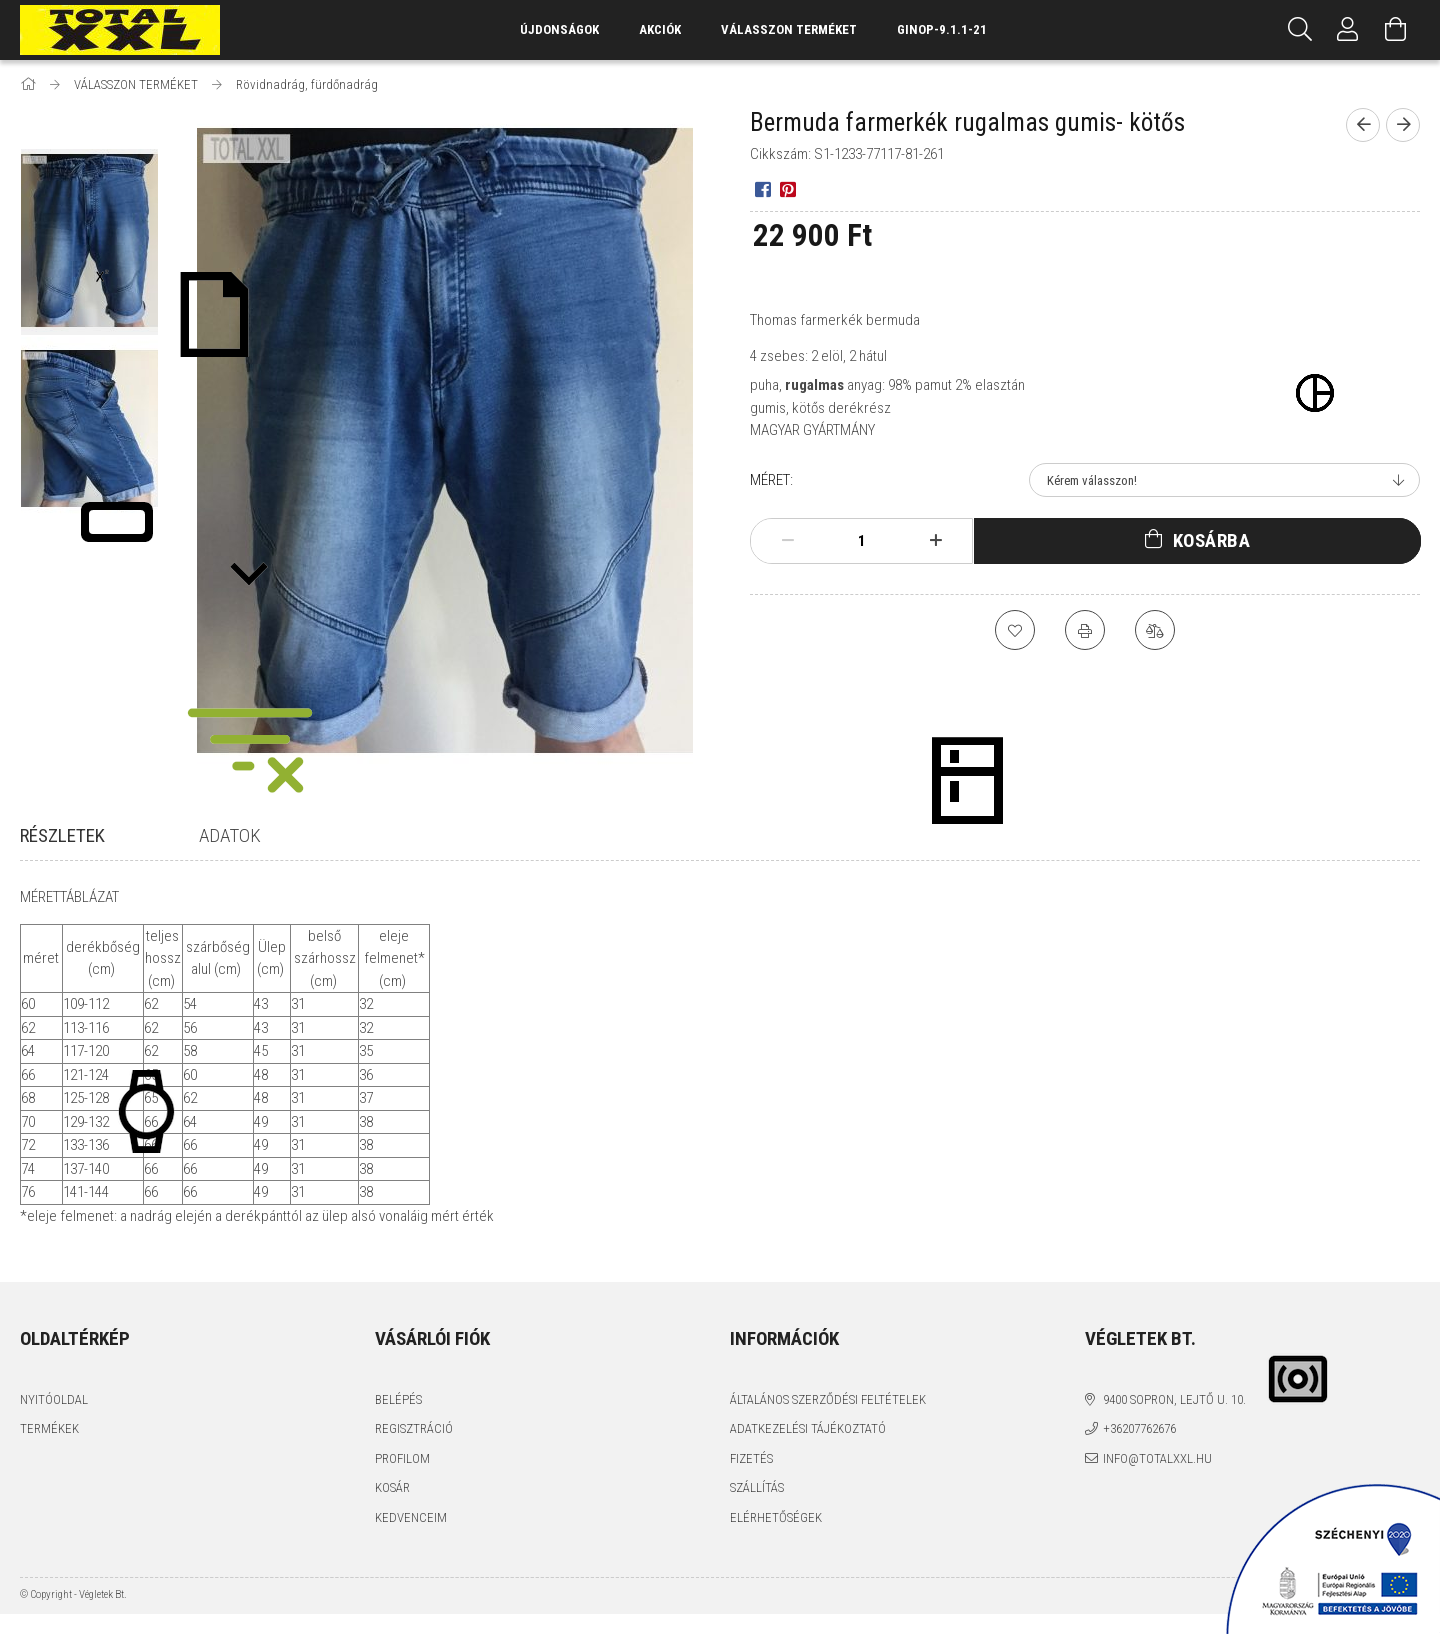 This screenshot has height=1634, width=1440. What do you see at coordinates (117, 522) in the screenshot?
I see `crop image to 7:5 aspect ratio` at bounding box center [117, 522].